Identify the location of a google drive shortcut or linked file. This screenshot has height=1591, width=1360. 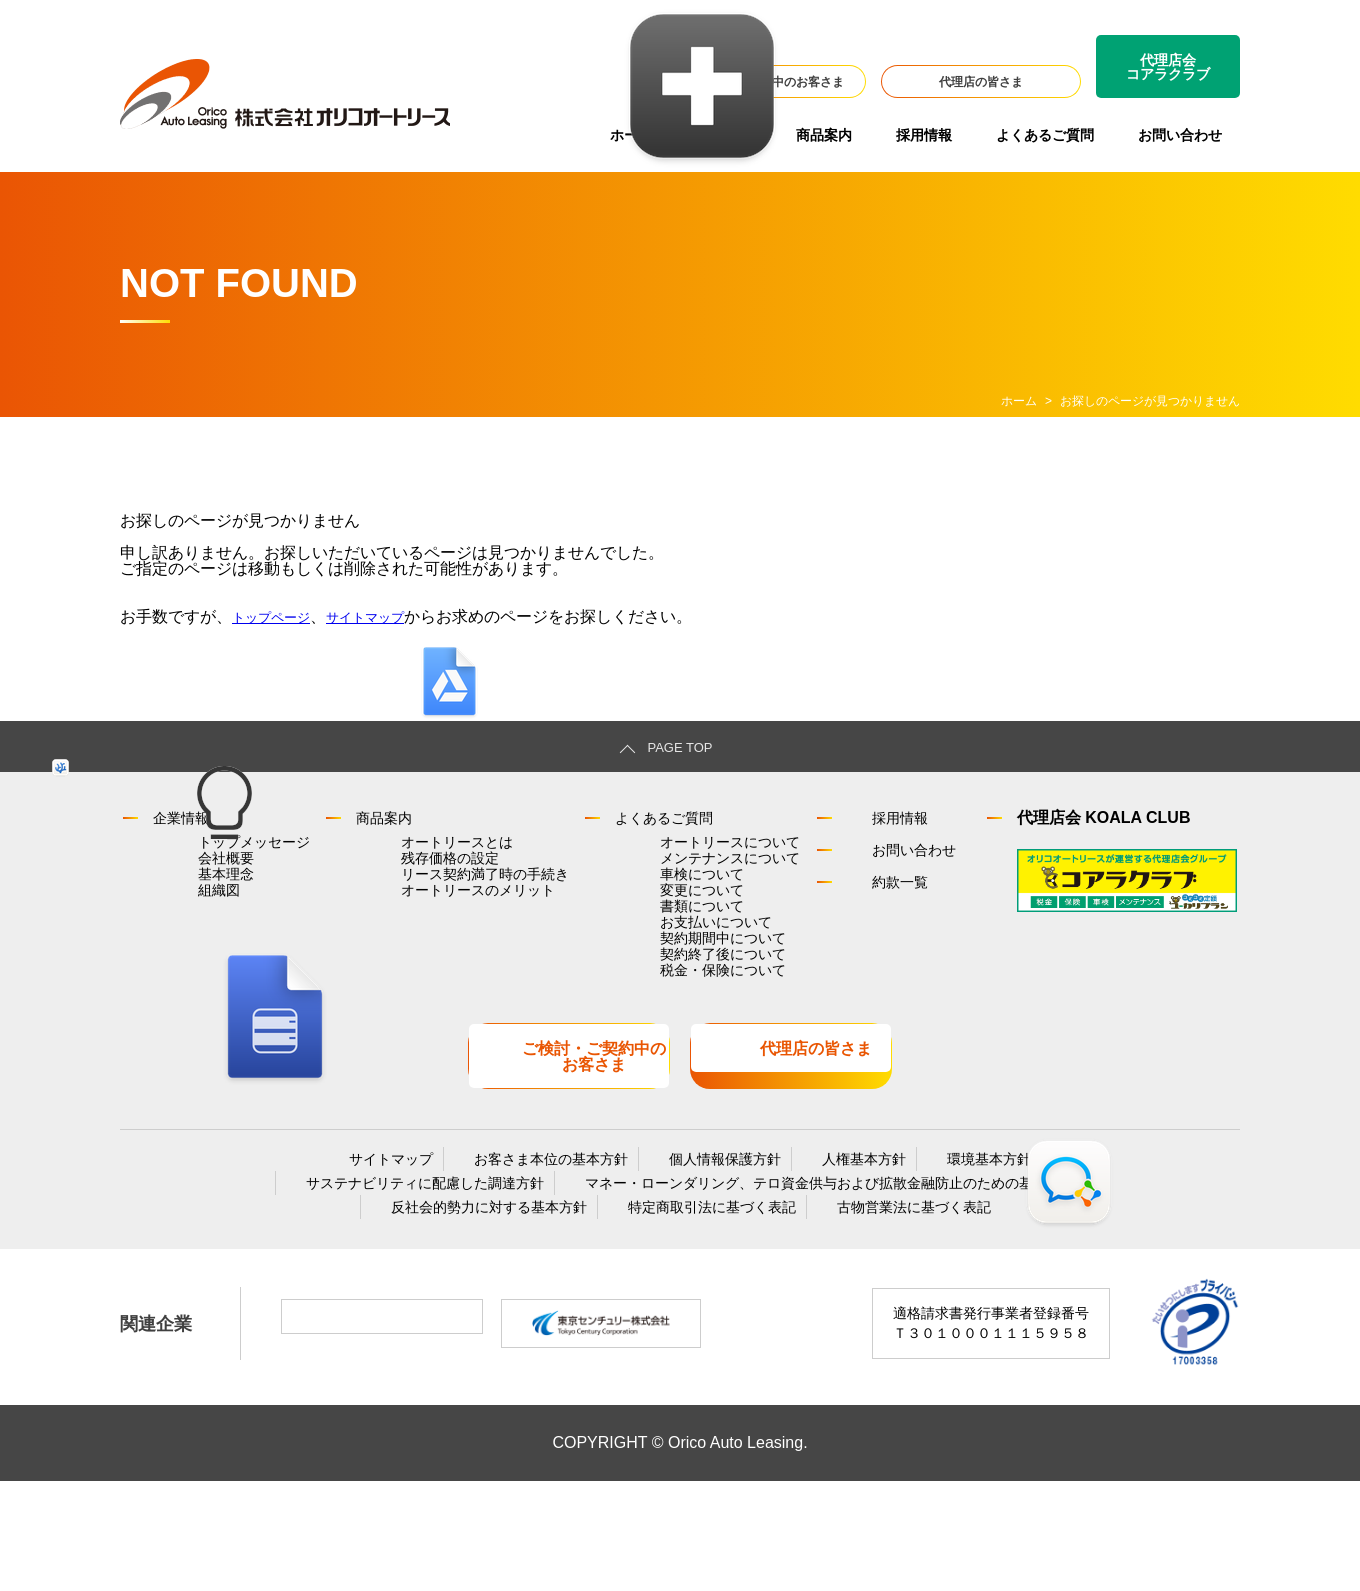
(449, 682).